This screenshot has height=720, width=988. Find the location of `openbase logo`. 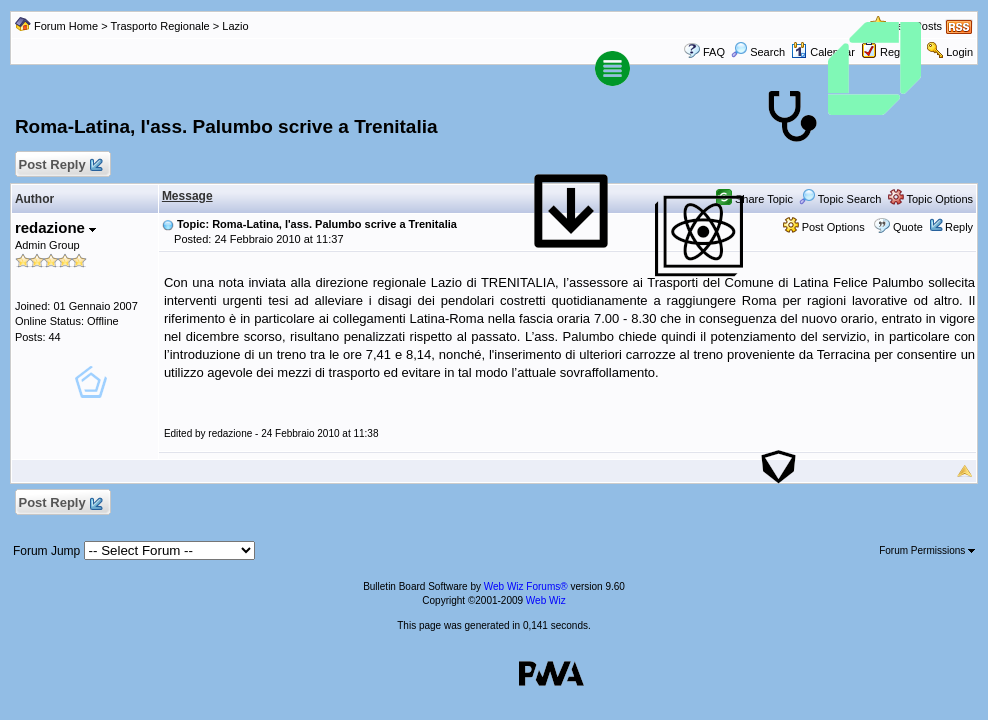

openbase logo is located at coordinates (778, 465).